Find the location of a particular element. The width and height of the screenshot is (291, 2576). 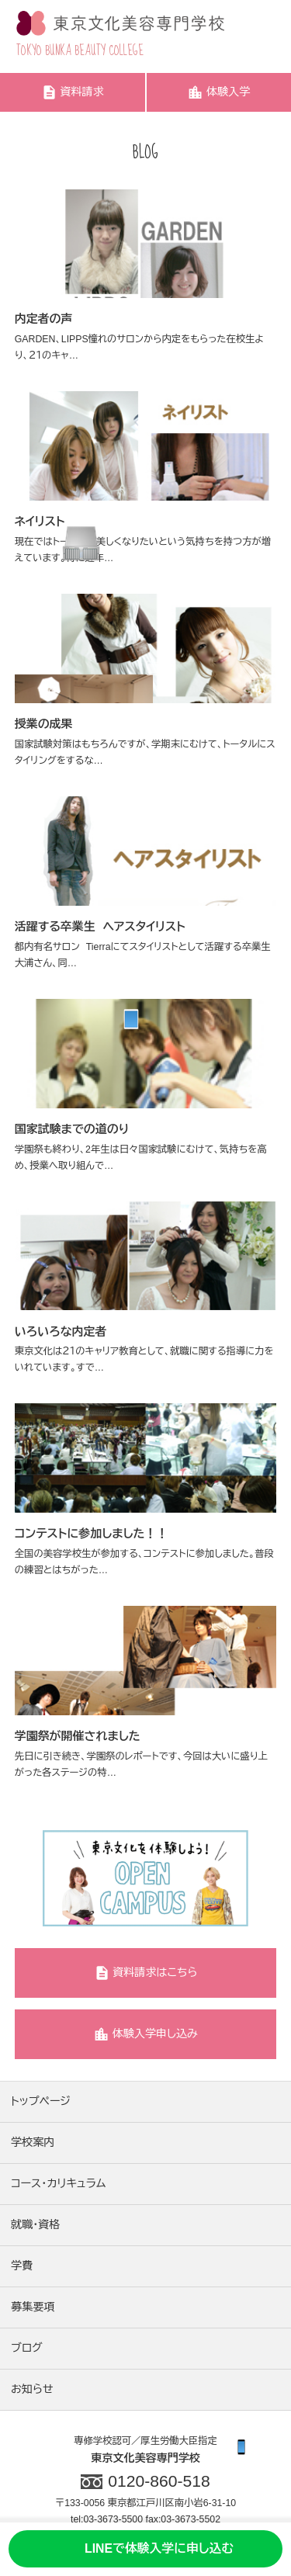

access Xserve RAID storage device settings is located at coordinates (81, 543).